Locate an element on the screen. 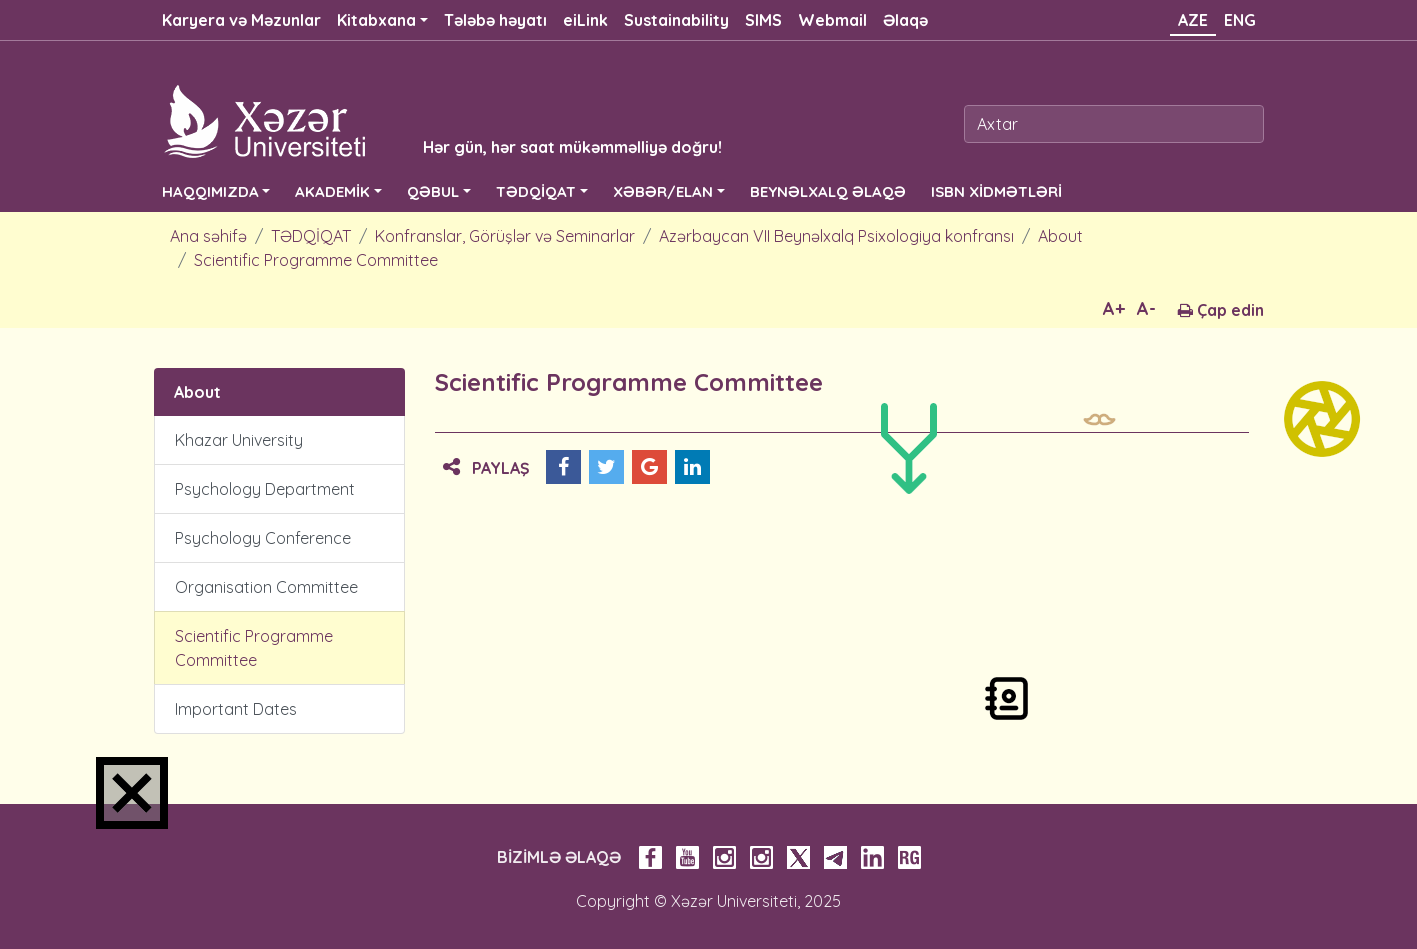 The width and height of the screenshot is (1417, 949). adjust camera aperture settings is located at coordinates (1322, 419).